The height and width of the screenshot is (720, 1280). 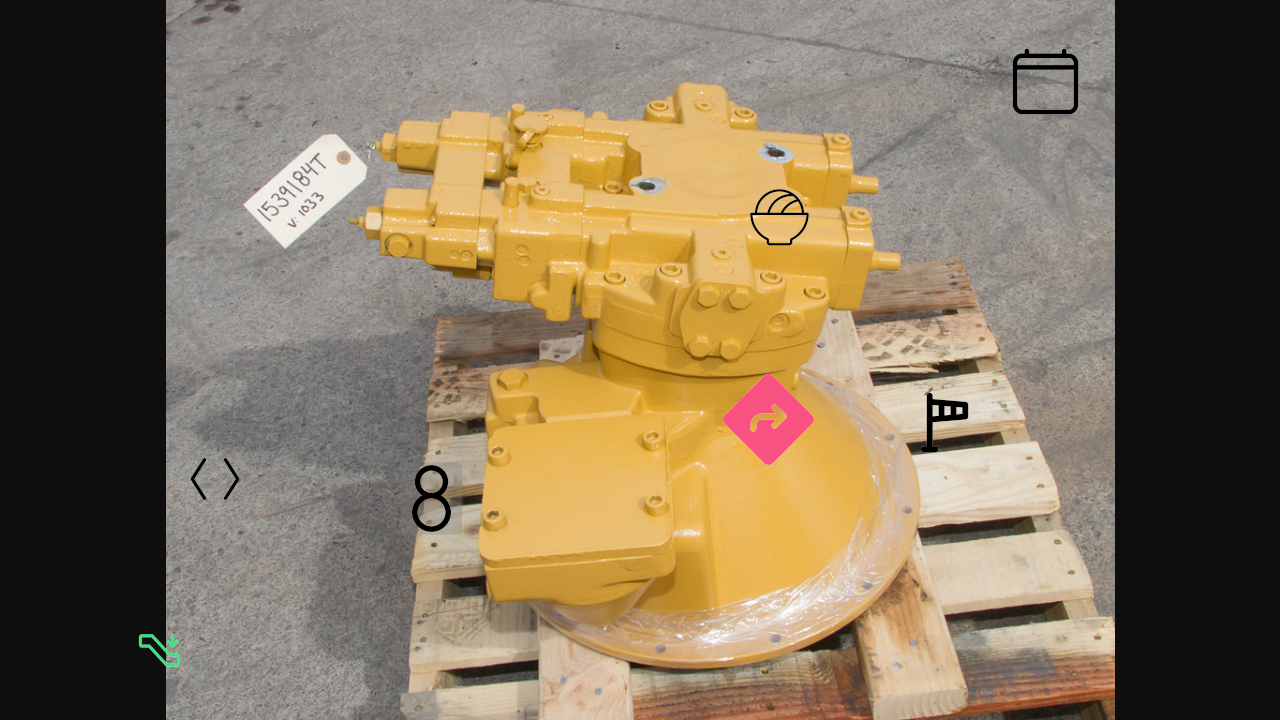 I want to click on view empty calendar or schedule, so click(x=1045, y=81).